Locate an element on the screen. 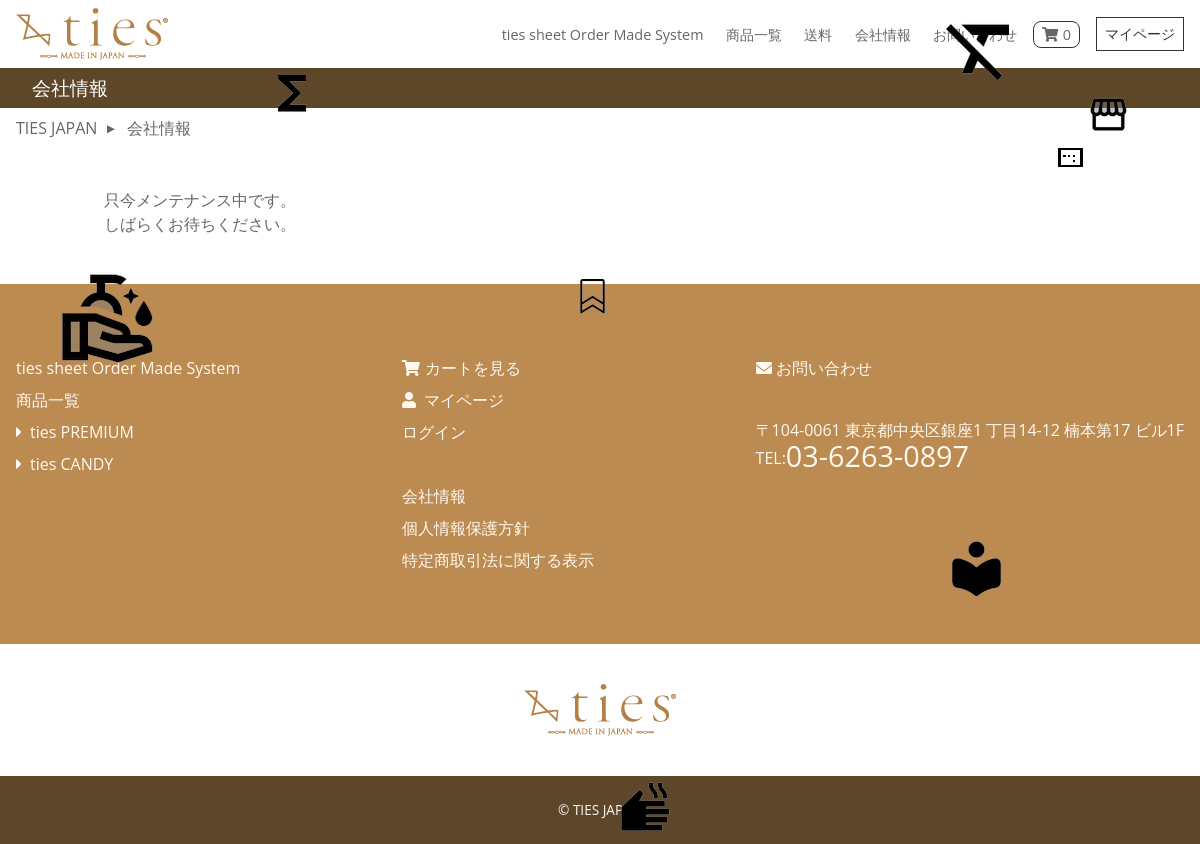  adjust image aspect ratio settings is located at coordinates (1070, 157).